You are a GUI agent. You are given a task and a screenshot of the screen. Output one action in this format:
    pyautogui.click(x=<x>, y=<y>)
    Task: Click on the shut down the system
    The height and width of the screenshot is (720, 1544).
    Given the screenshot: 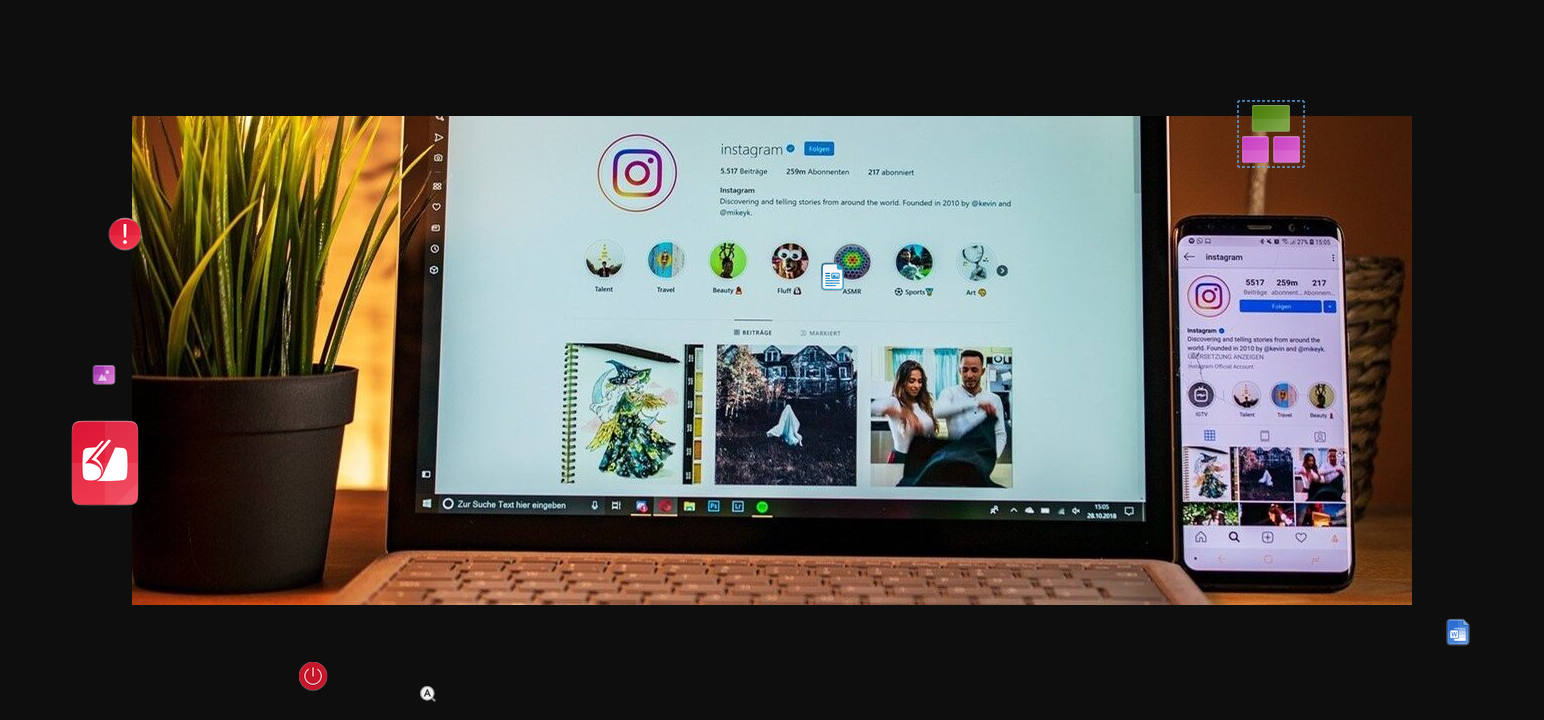 What is the action you would take?
    pyautogui.click(x=313, y=676)
    